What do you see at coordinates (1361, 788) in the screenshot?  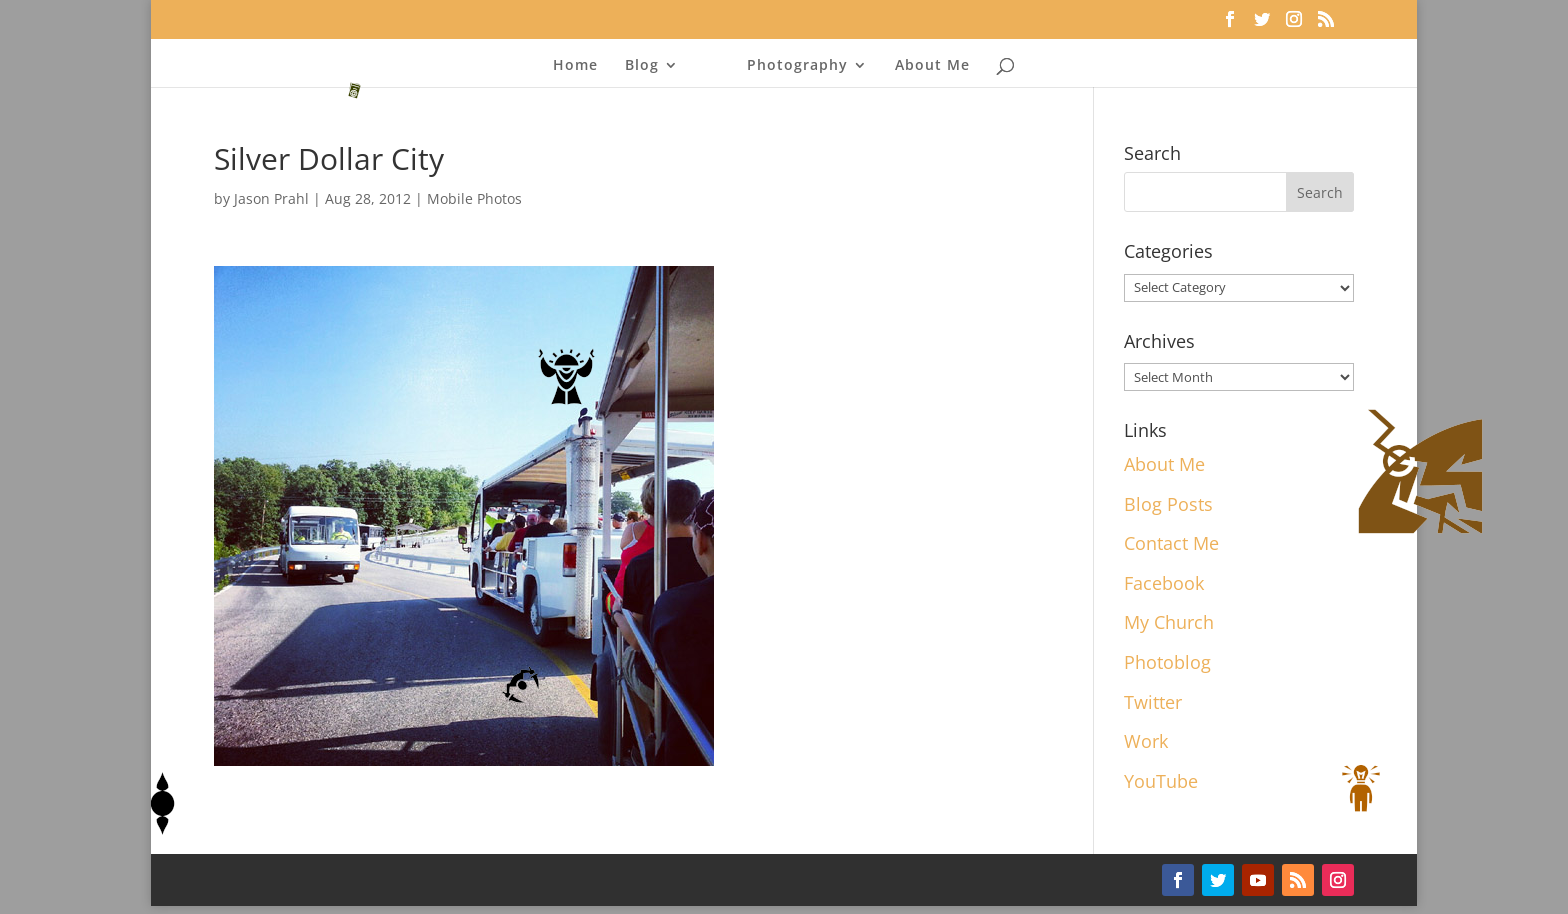 I see `indicates smart or intelligent feature enabled` at bounding box center [1361, 788].